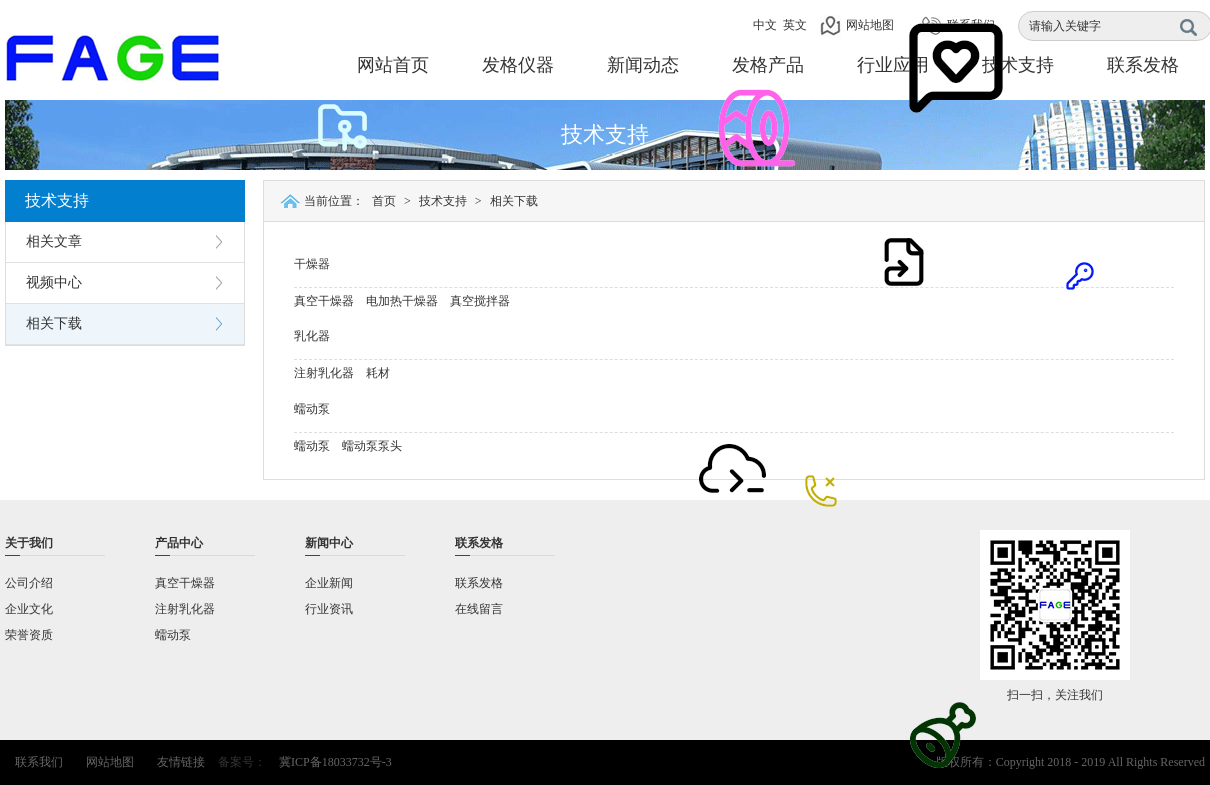  I want to click on food or dining category, so click(942, 735).